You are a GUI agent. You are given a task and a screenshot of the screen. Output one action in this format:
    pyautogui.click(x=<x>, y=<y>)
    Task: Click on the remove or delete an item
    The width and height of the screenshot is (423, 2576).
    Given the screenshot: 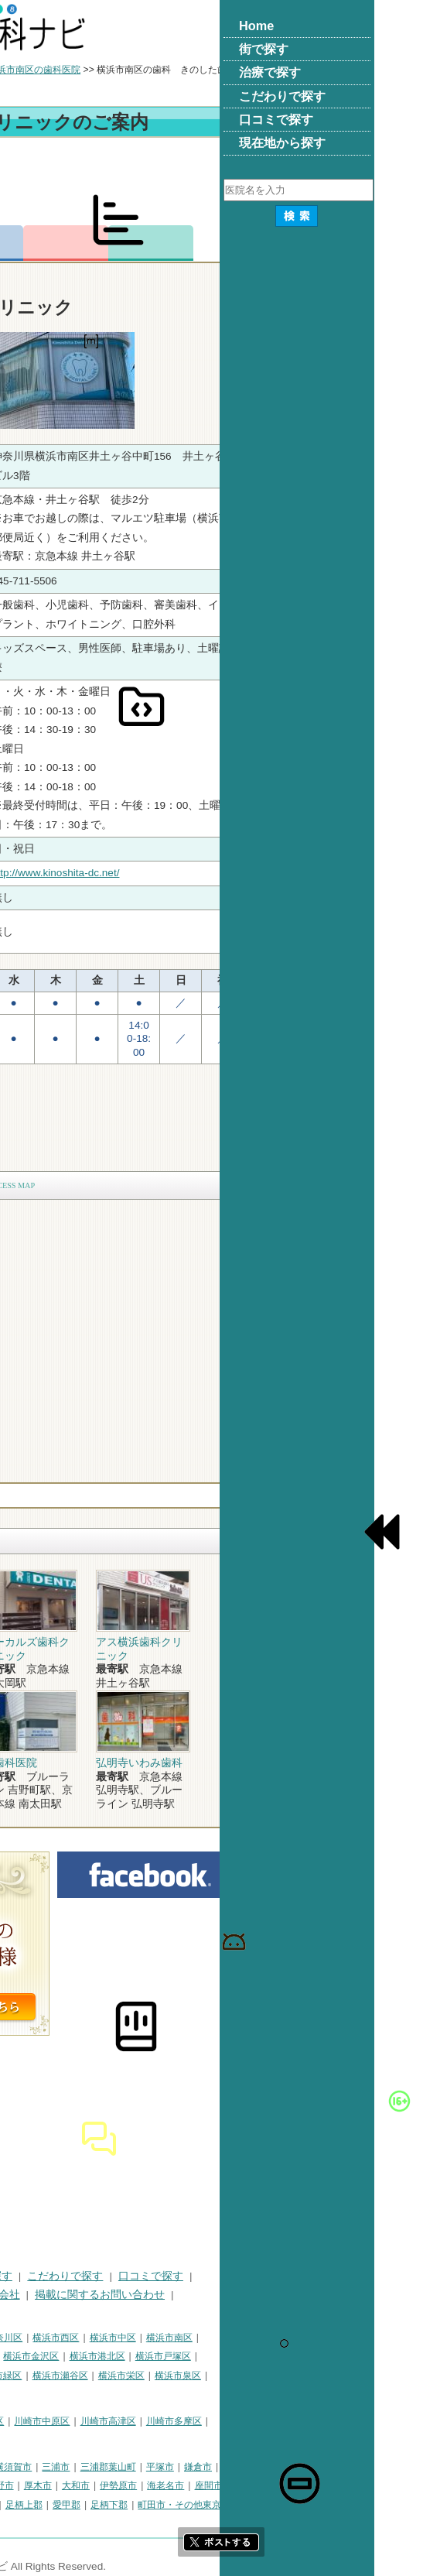 What is the action you would take?
    pyautogui.click(x=299, y=2483)
    